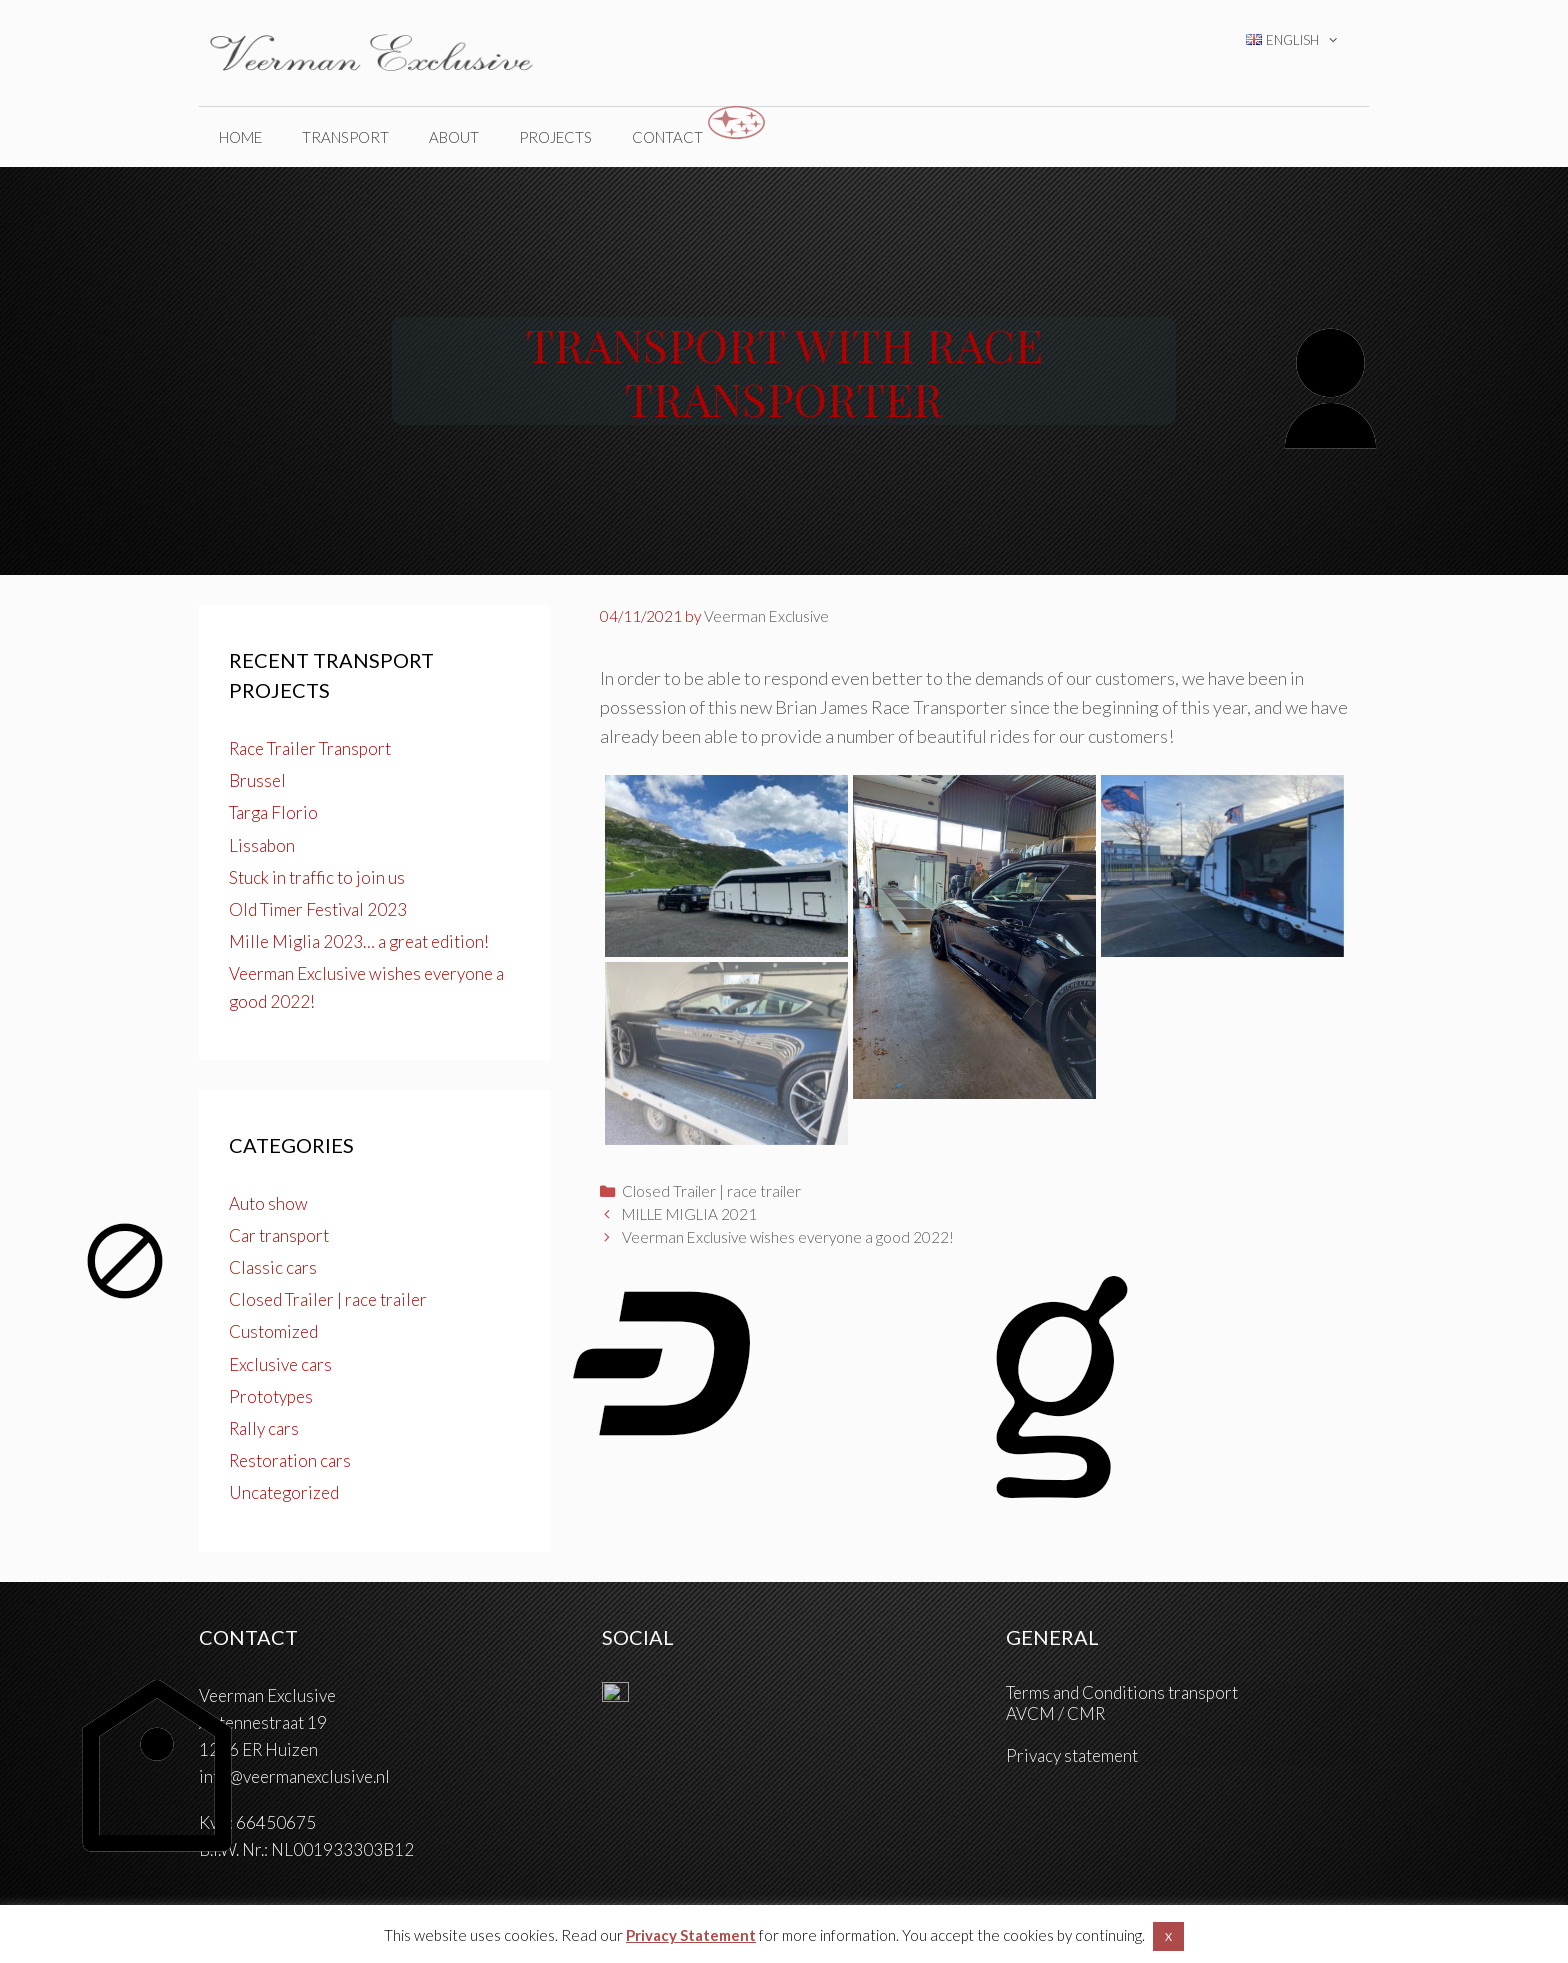 The height and width of the screenshot is (1963, 1568). Describe the element at coordinates (157, 1769) in the screenshot. I see `view product pricing or discounts` at that location.